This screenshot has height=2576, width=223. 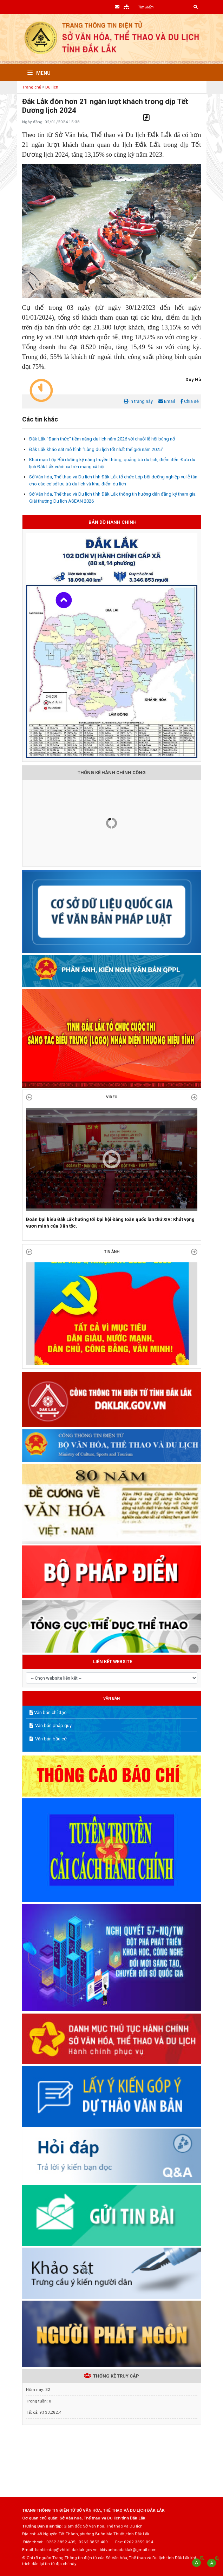 What do you see at coordinates (146, 117) in the screenshot?
I see `access function or formula editor` at bounding box center [146, 117].